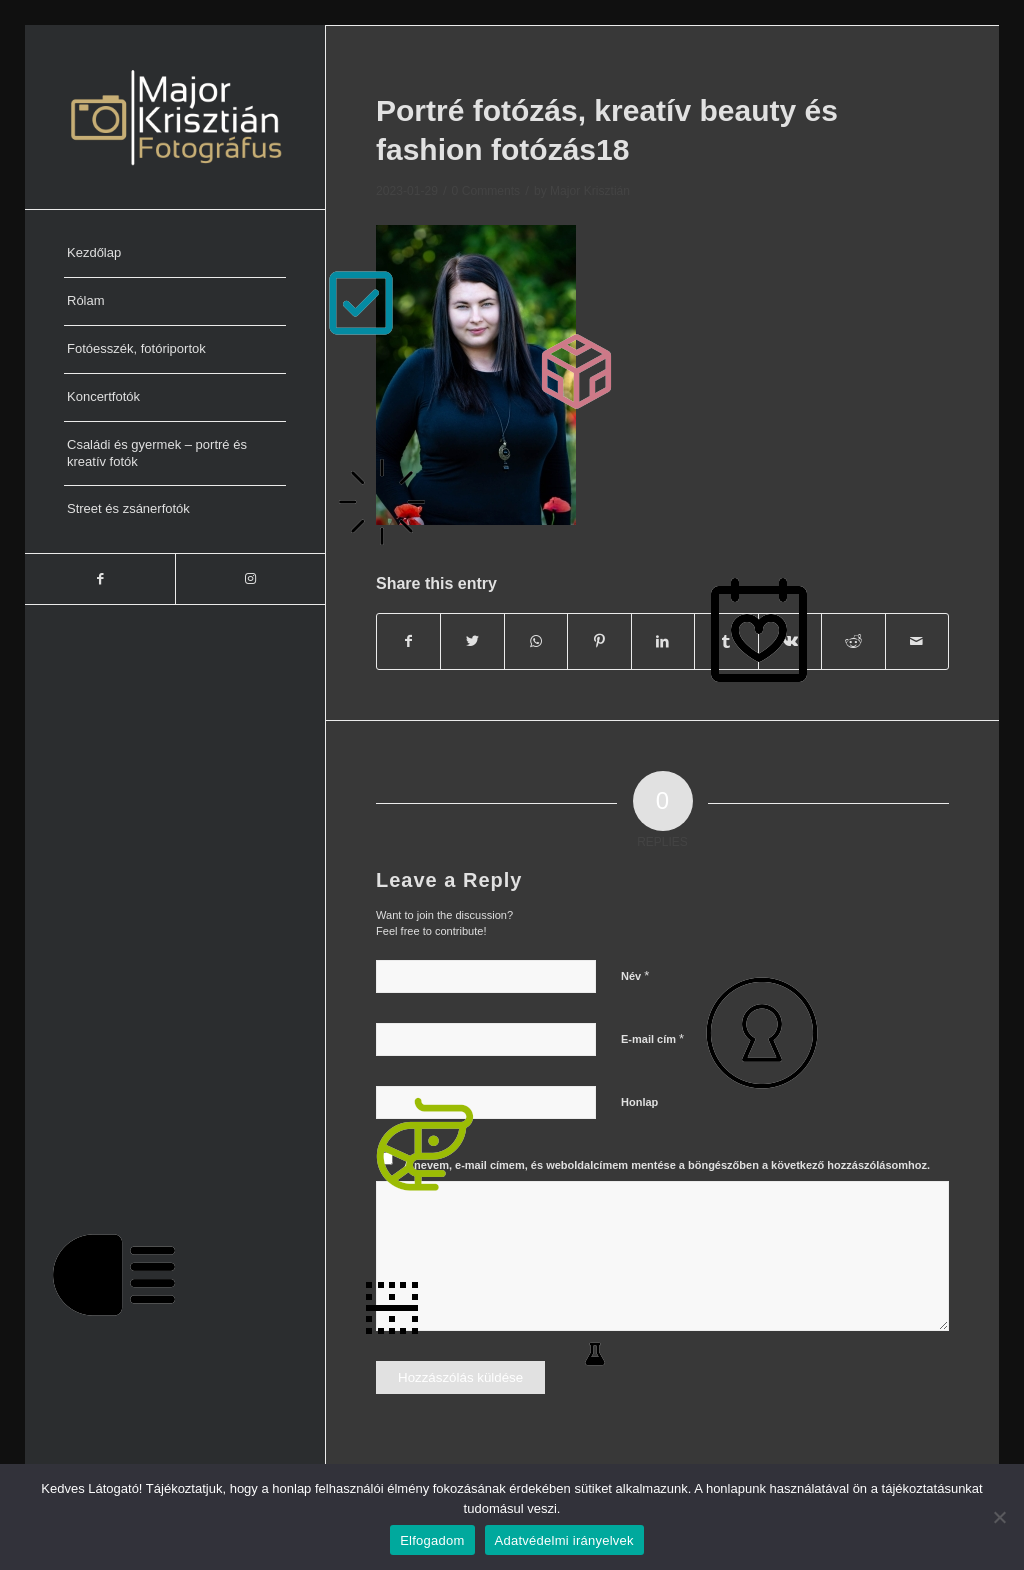 The width and height of the screenshot is (1024, 1570). What do you see at coordinates (361, 303) in the screenshot?
I see `a selected or completed item` at bounding box center [361, 303].